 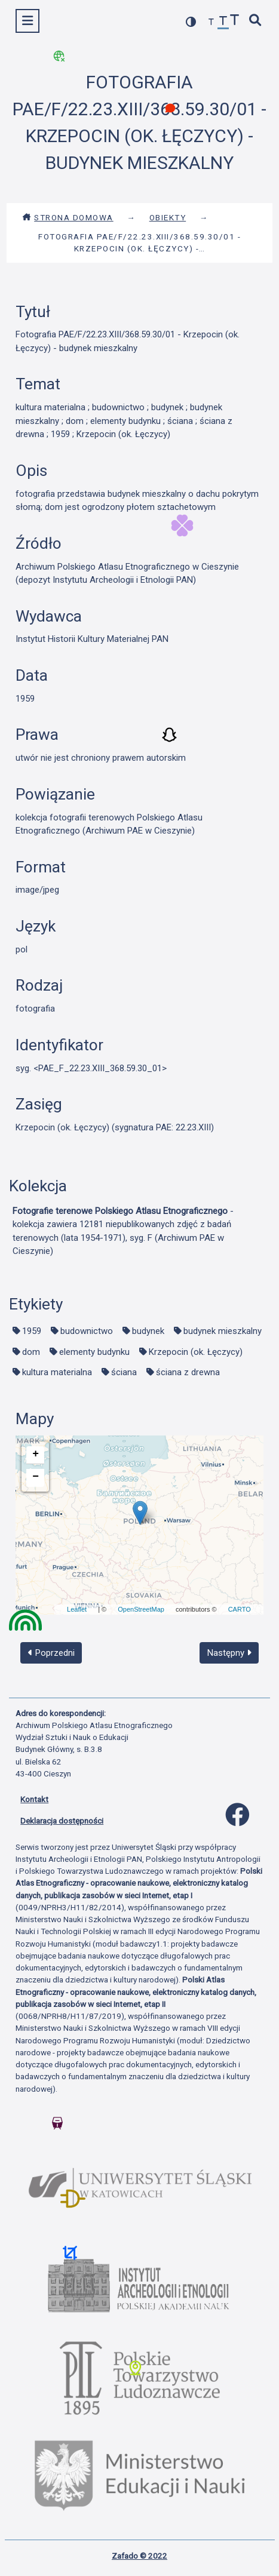 I want to click on represents a logical AND gate in circuit diagrams, so click(x=73, y=2199).